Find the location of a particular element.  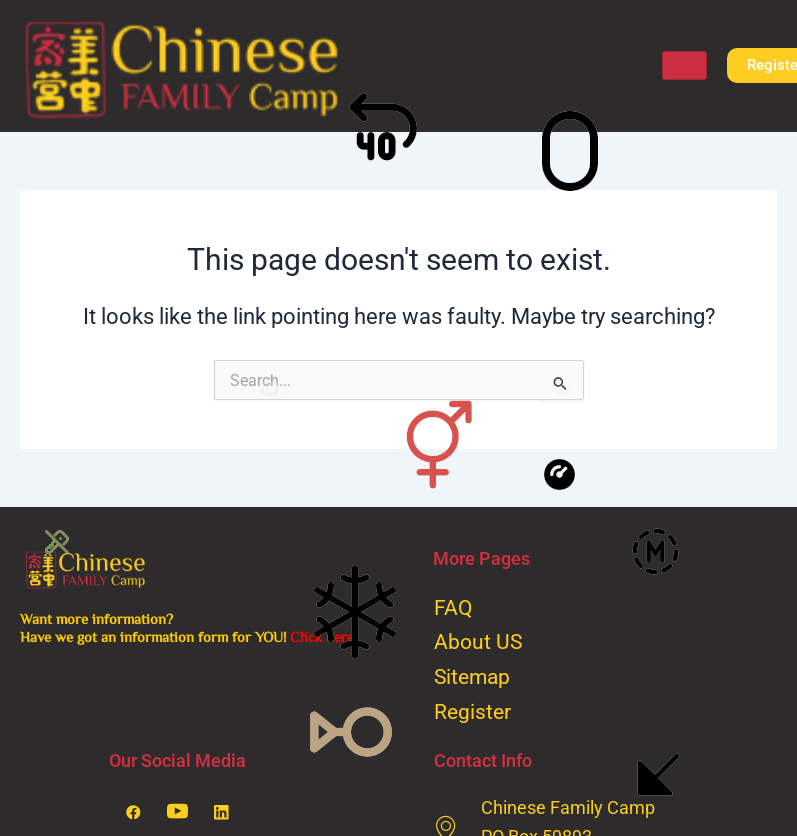

view performance metrics or speed is located at coordinates (559, 474).